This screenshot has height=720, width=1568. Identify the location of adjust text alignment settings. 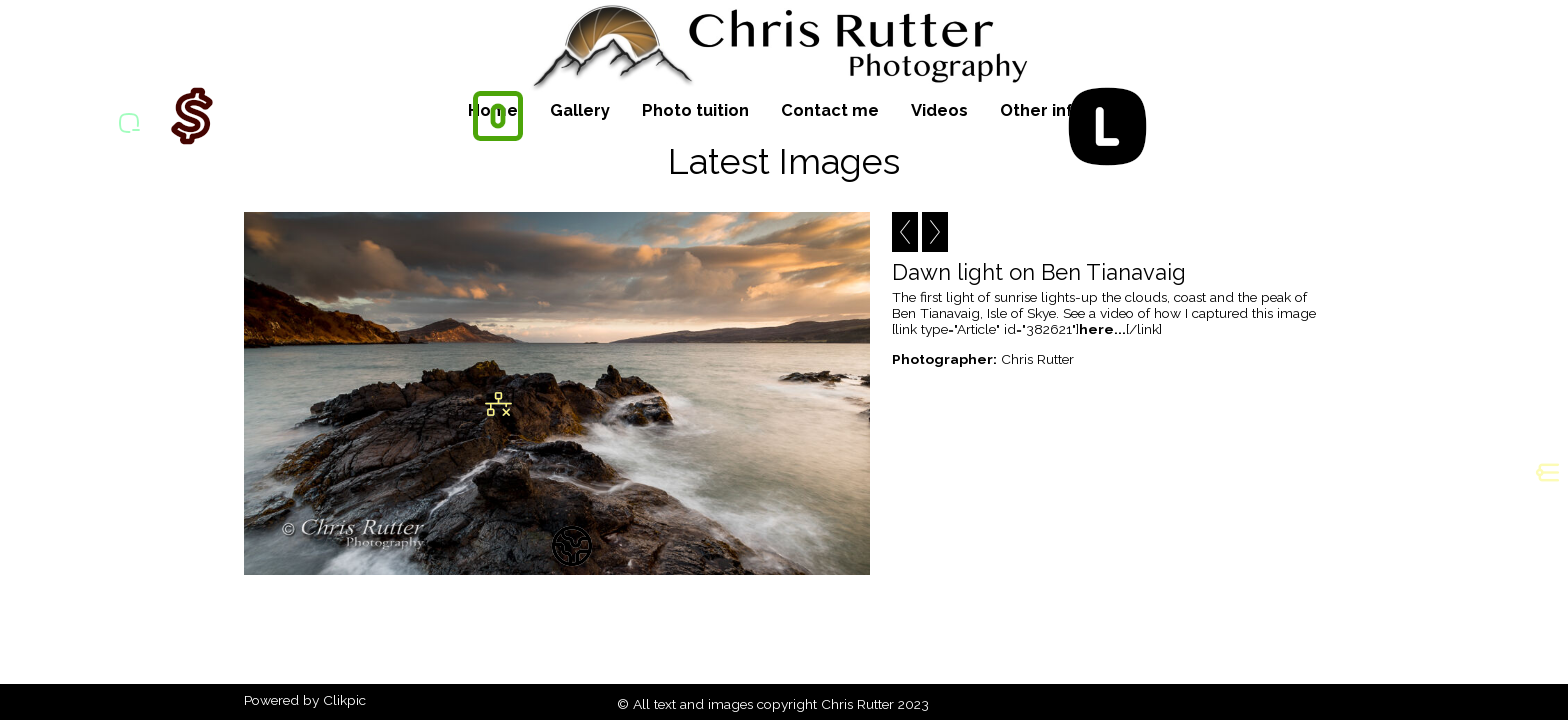
(1547, 472).